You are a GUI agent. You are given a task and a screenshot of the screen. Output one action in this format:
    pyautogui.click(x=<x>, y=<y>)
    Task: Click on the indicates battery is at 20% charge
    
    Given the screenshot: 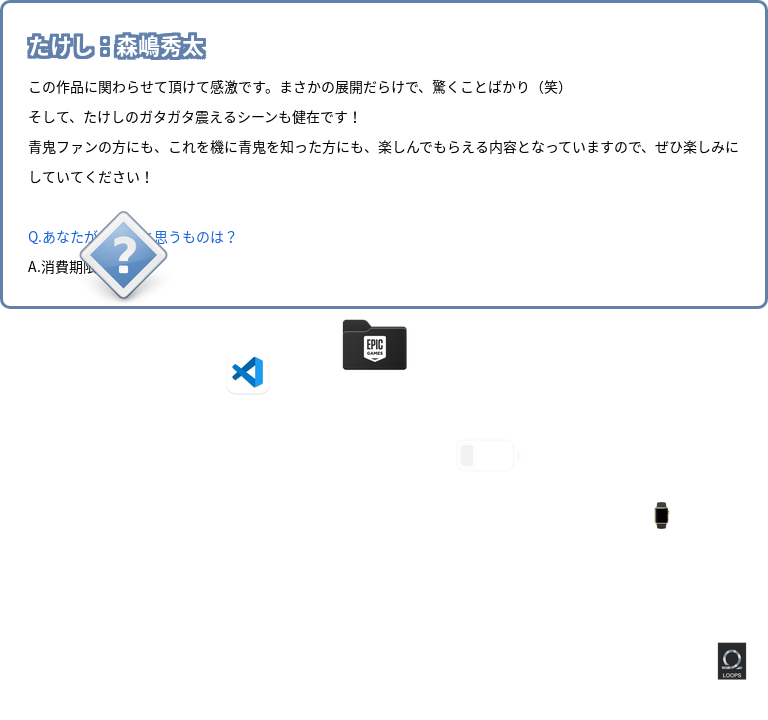 What is the action you would take?
    pyautogui.click(x=488, y=455)
    